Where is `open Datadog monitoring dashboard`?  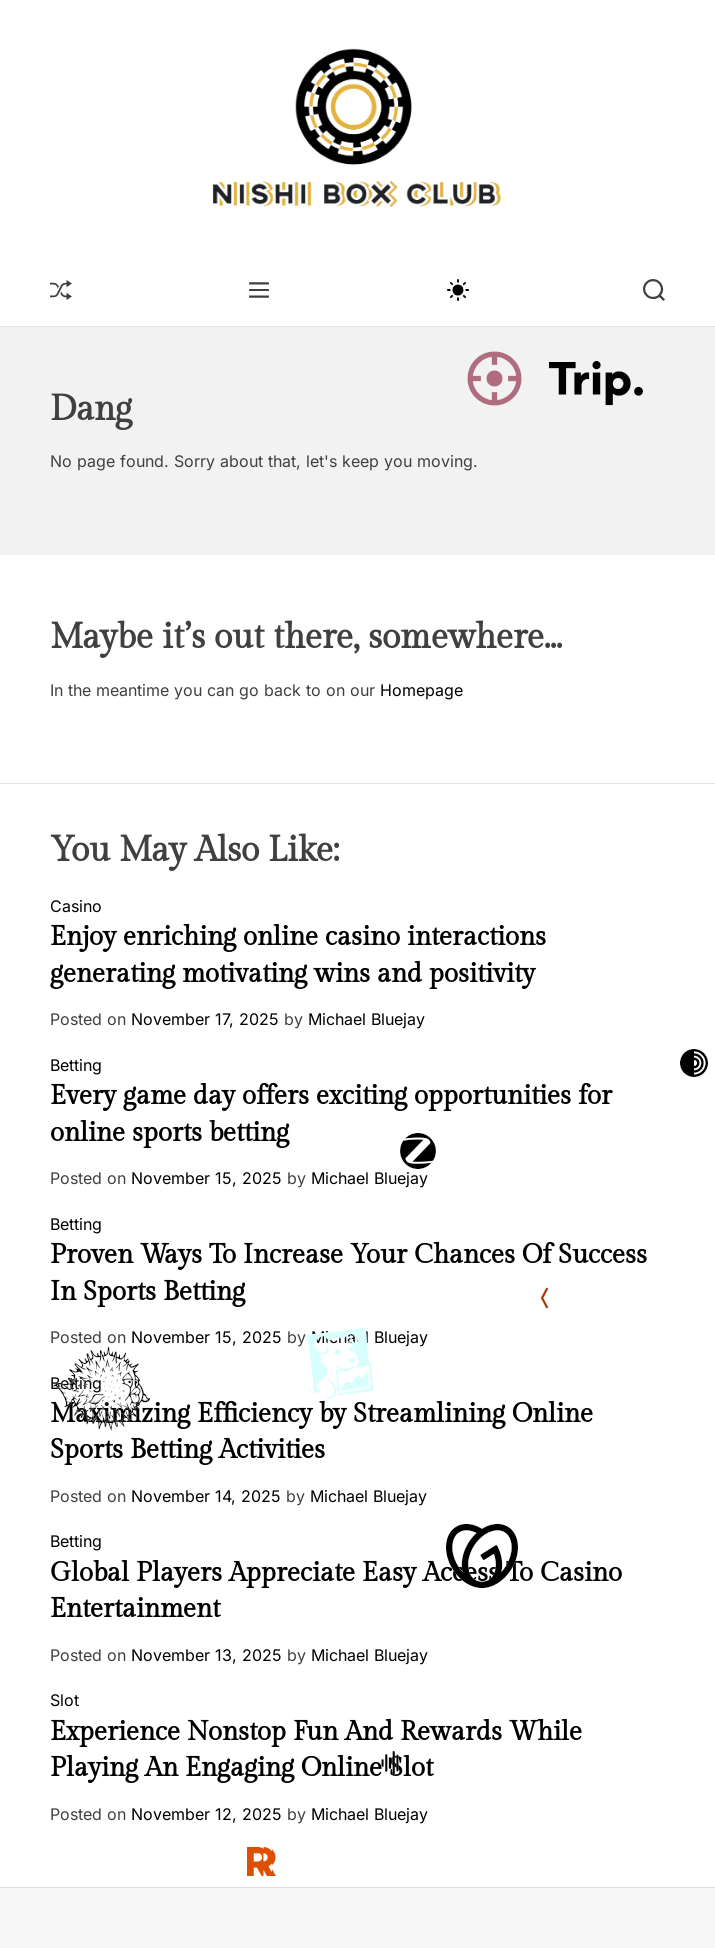 open Datadog monitoring dashboard is located at coordinates (340, 1363).